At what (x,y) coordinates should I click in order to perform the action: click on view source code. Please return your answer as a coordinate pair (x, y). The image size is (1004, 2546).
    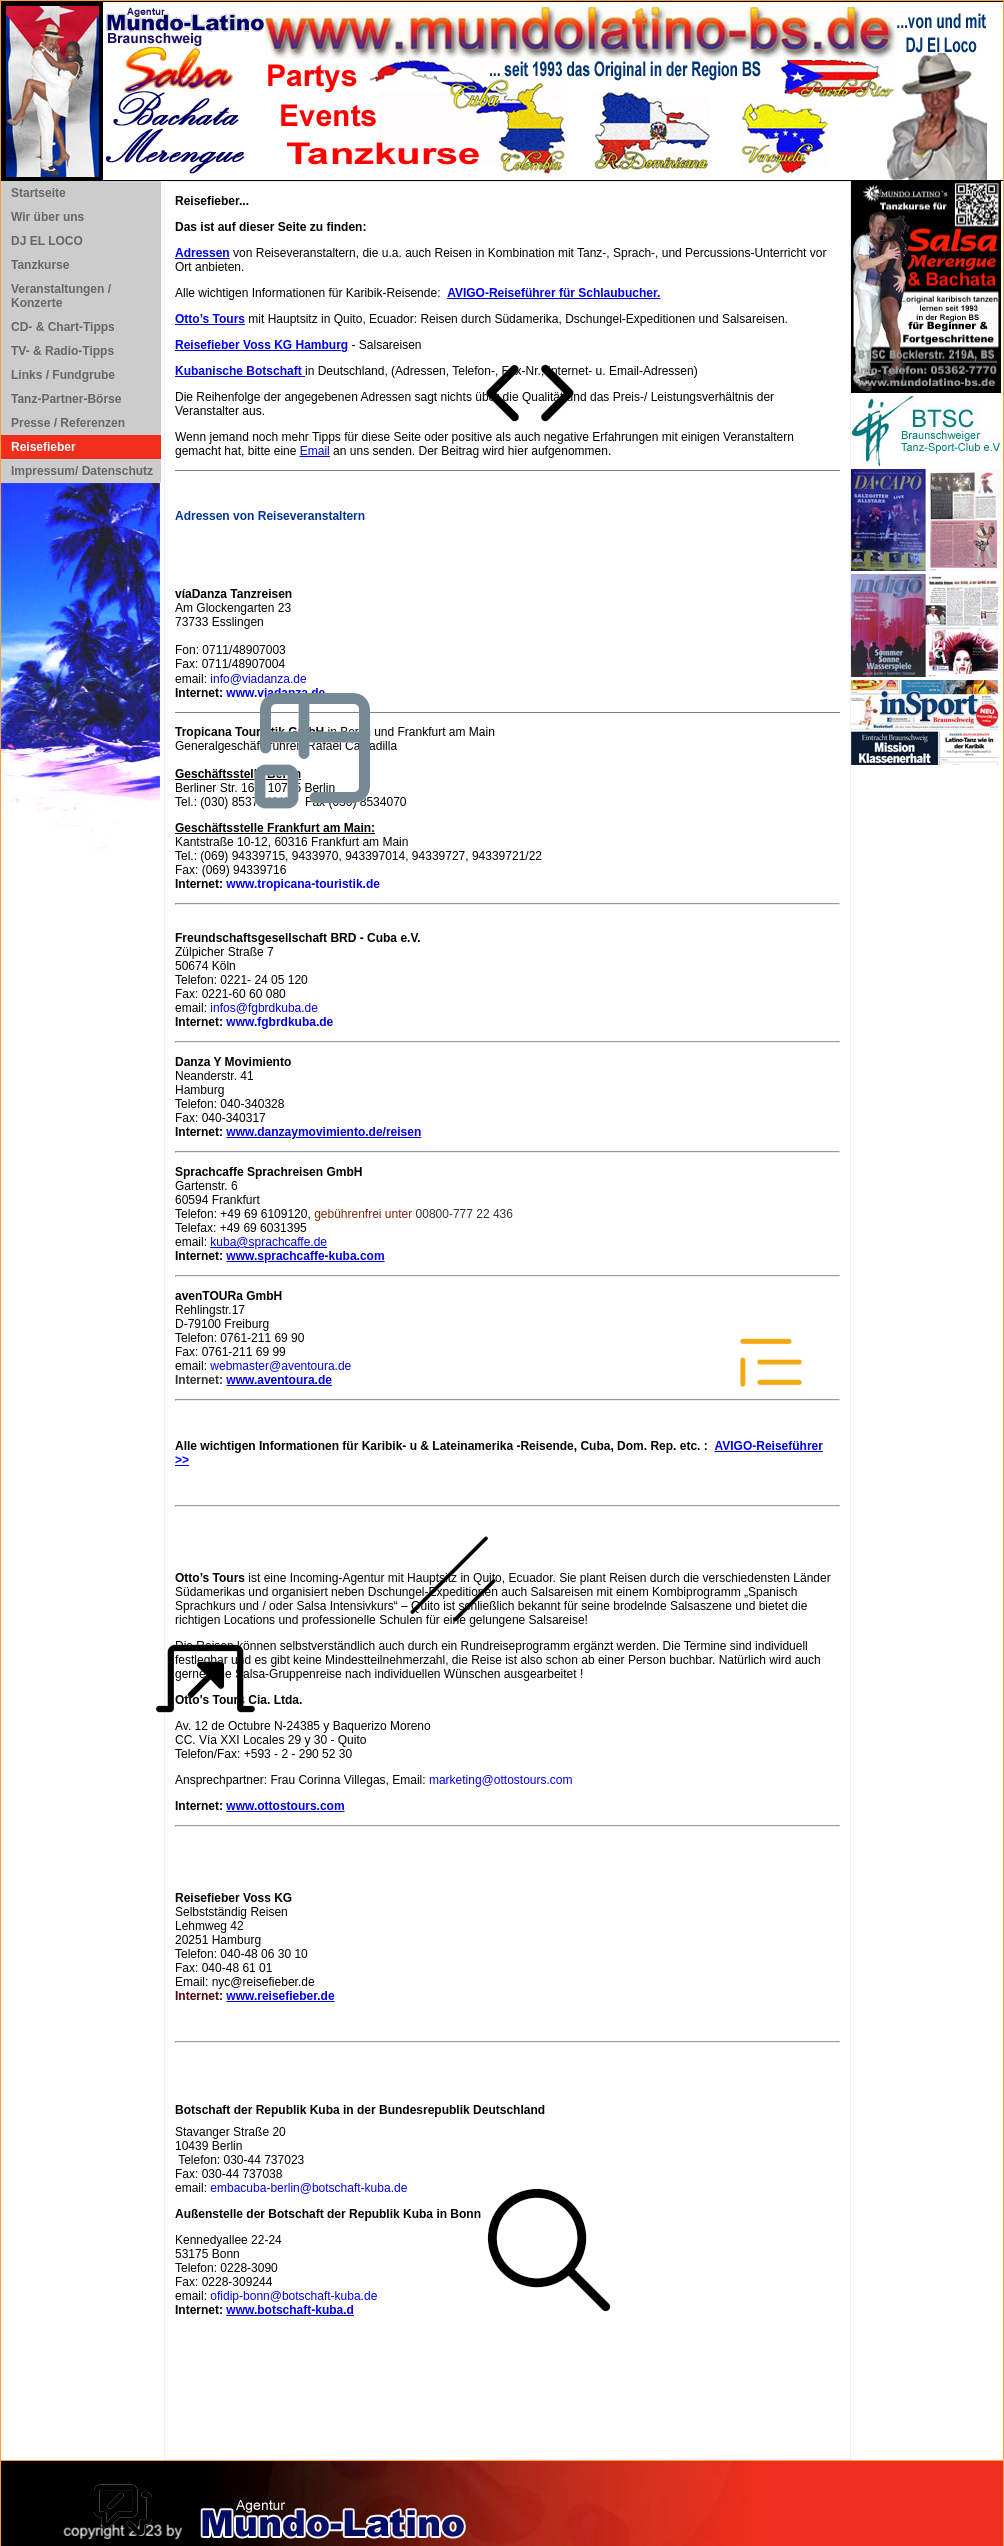
    Looking at the image, I should click on (530, 393).